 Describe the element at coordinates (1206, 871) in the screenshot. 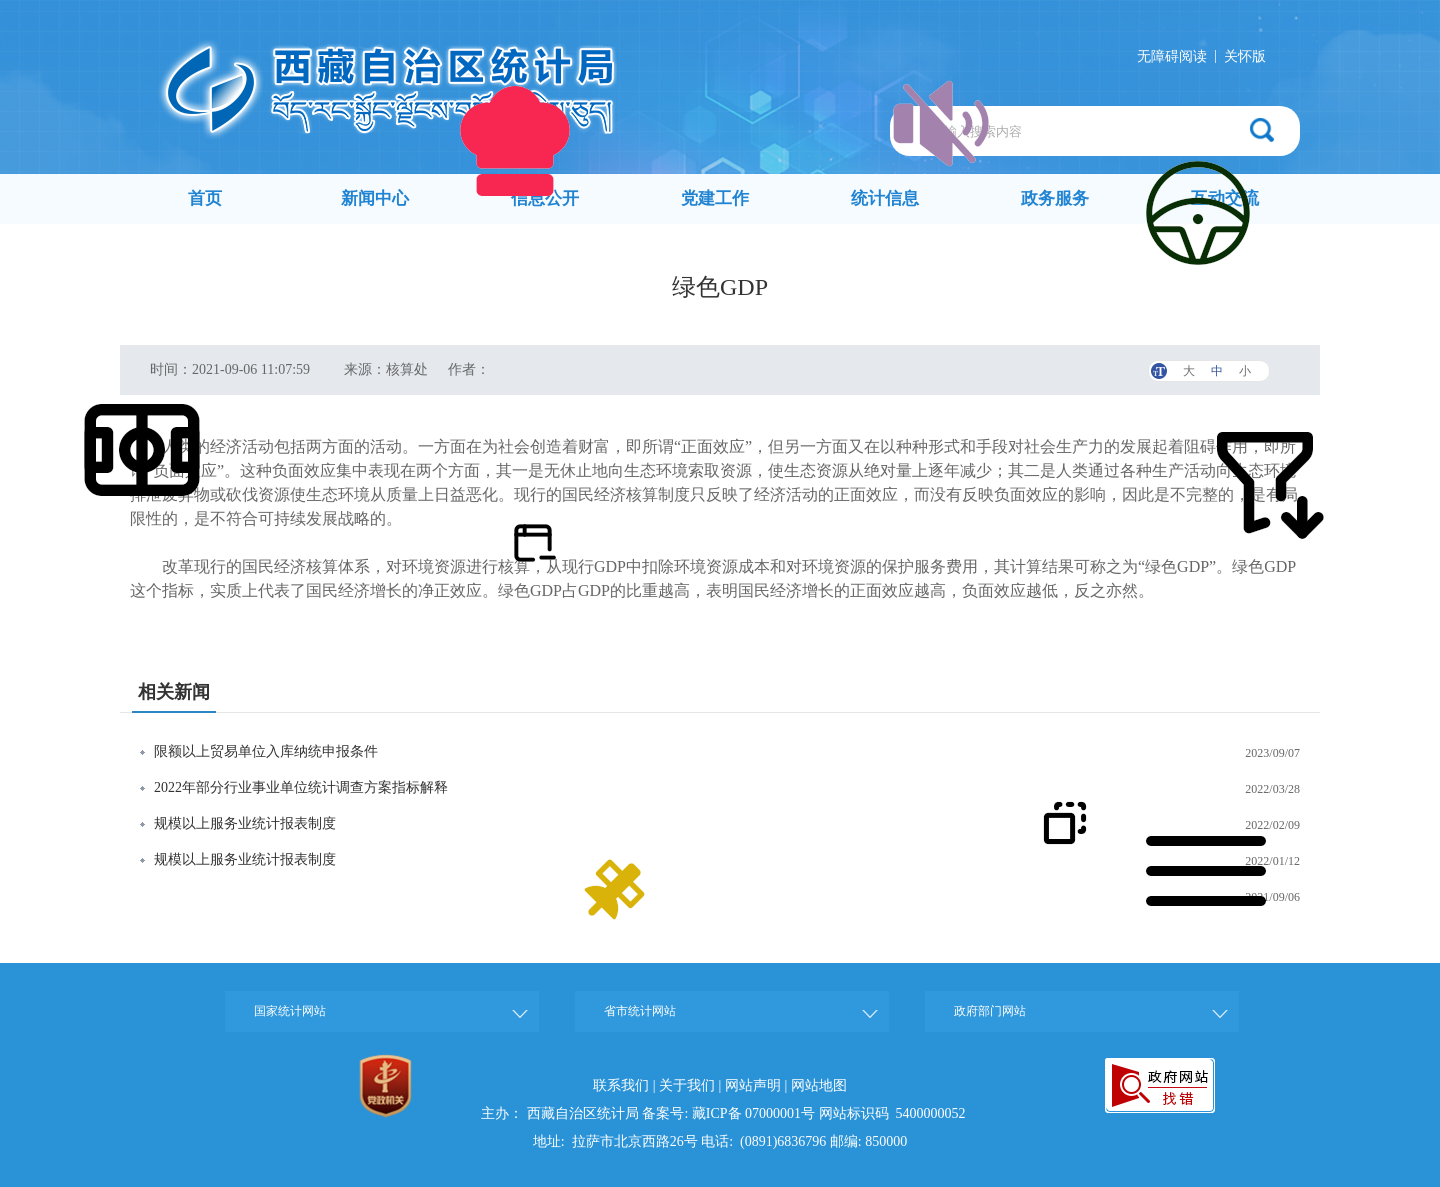

I see `open navigation menu` at that location.